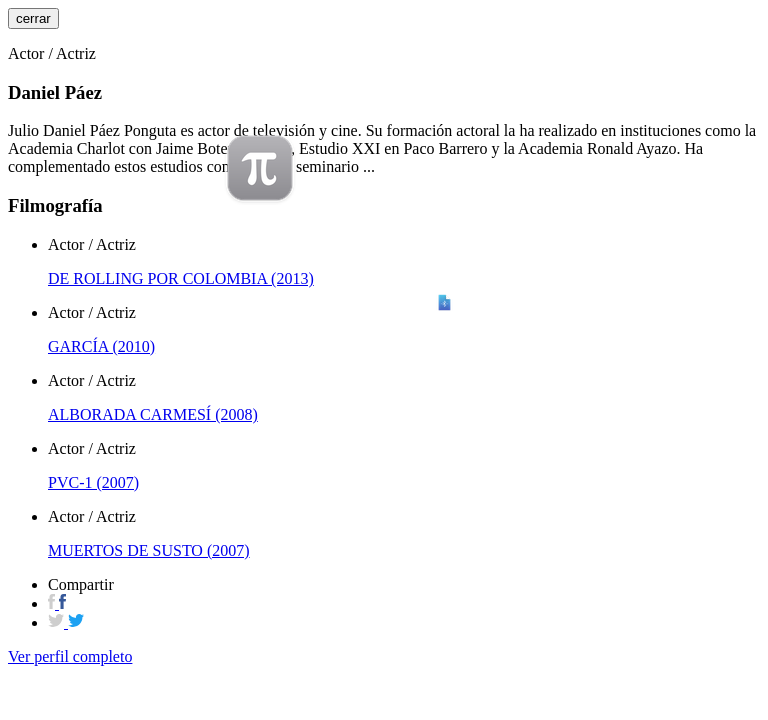 Image resolution: width=768 pixels, height=720 pixels. What do you see at coordinates (444, 302) in the screenshot?
I see `send file via bluetooth` at bounding box center [444, 302].